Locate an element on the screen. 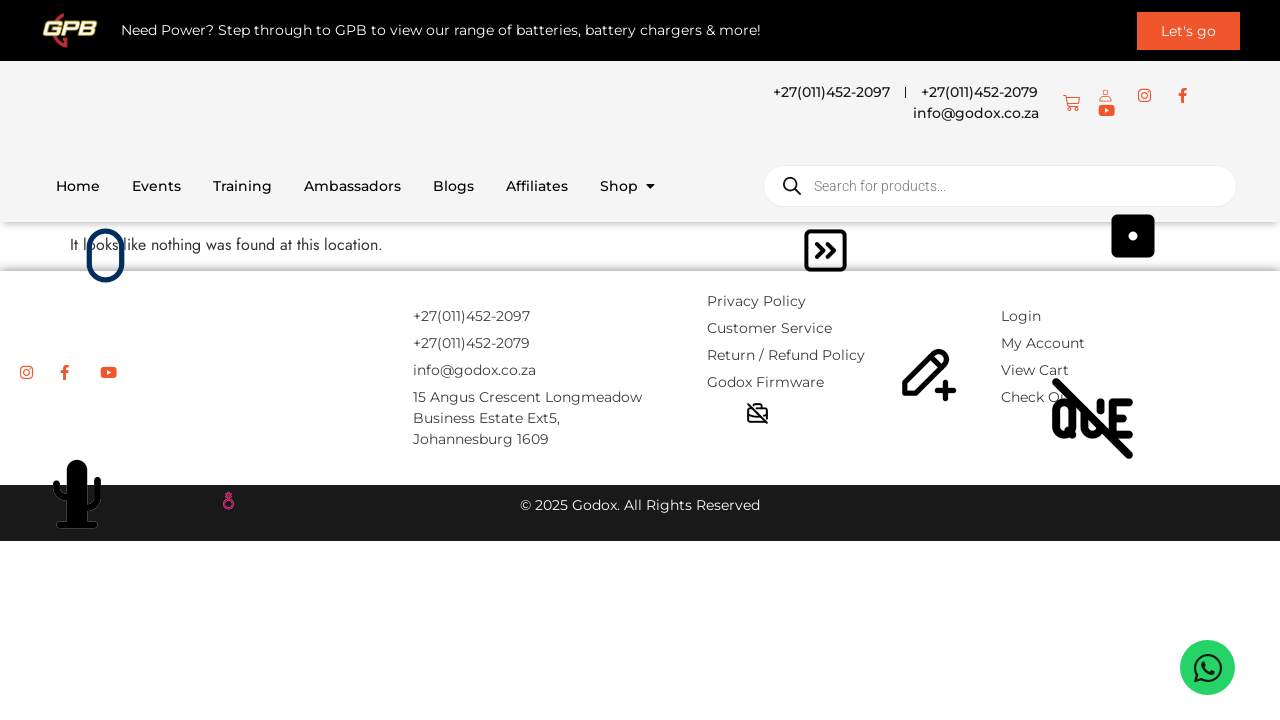 The width and height of the screenshot is (1280, 720). navigate forward or skip ahead is located at coordinates (825, 250).